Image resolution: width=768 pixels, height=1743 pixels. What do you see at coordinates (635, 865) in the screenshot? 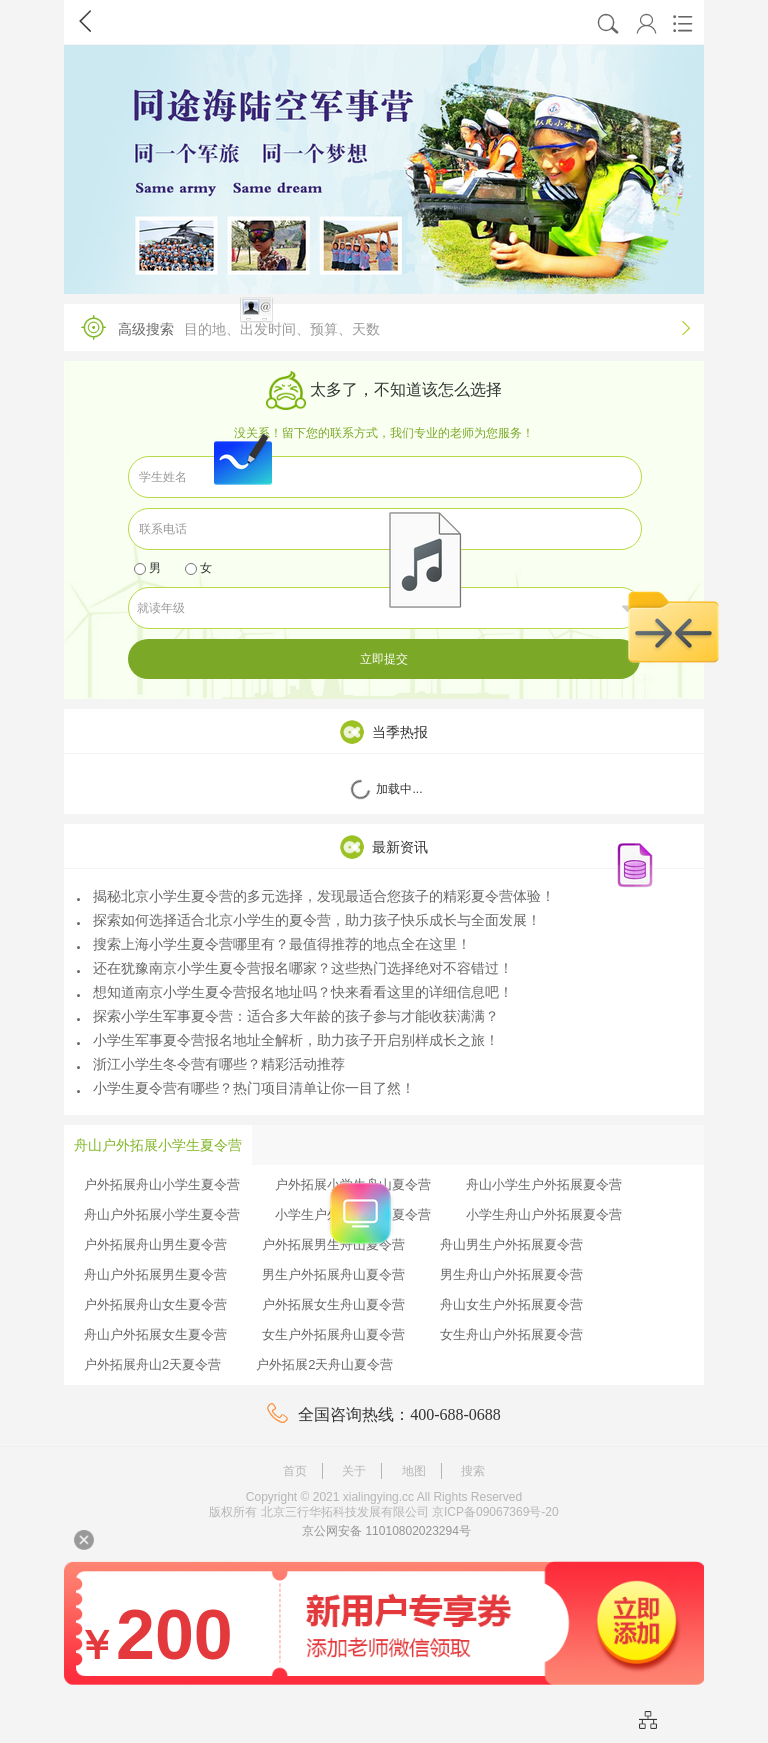
I see `open a database template file` at bounding box center [635, 865].